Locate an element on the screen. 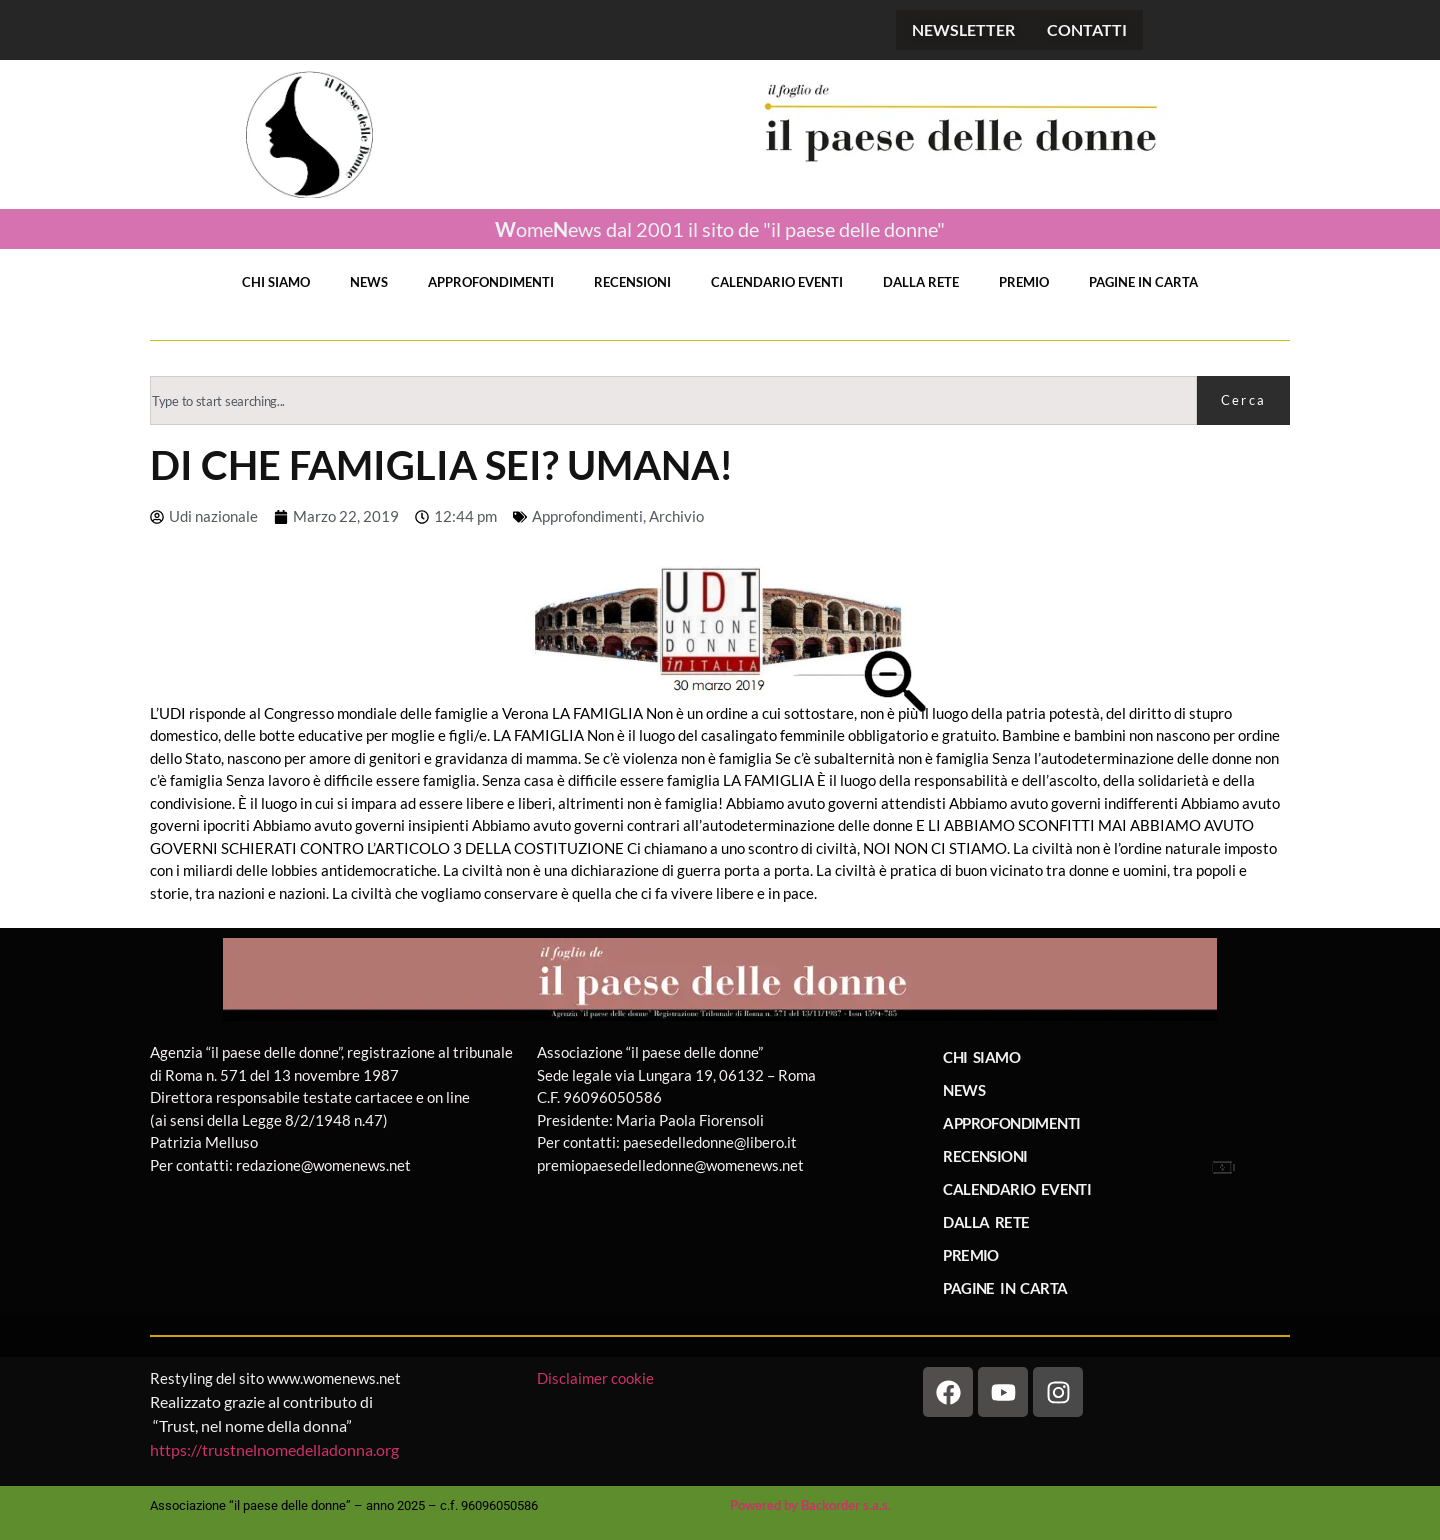 Image resolution: width=1440 pixels, height=1540 pixels. indicates device is currently charging is located at coordinates (1223, 1167).